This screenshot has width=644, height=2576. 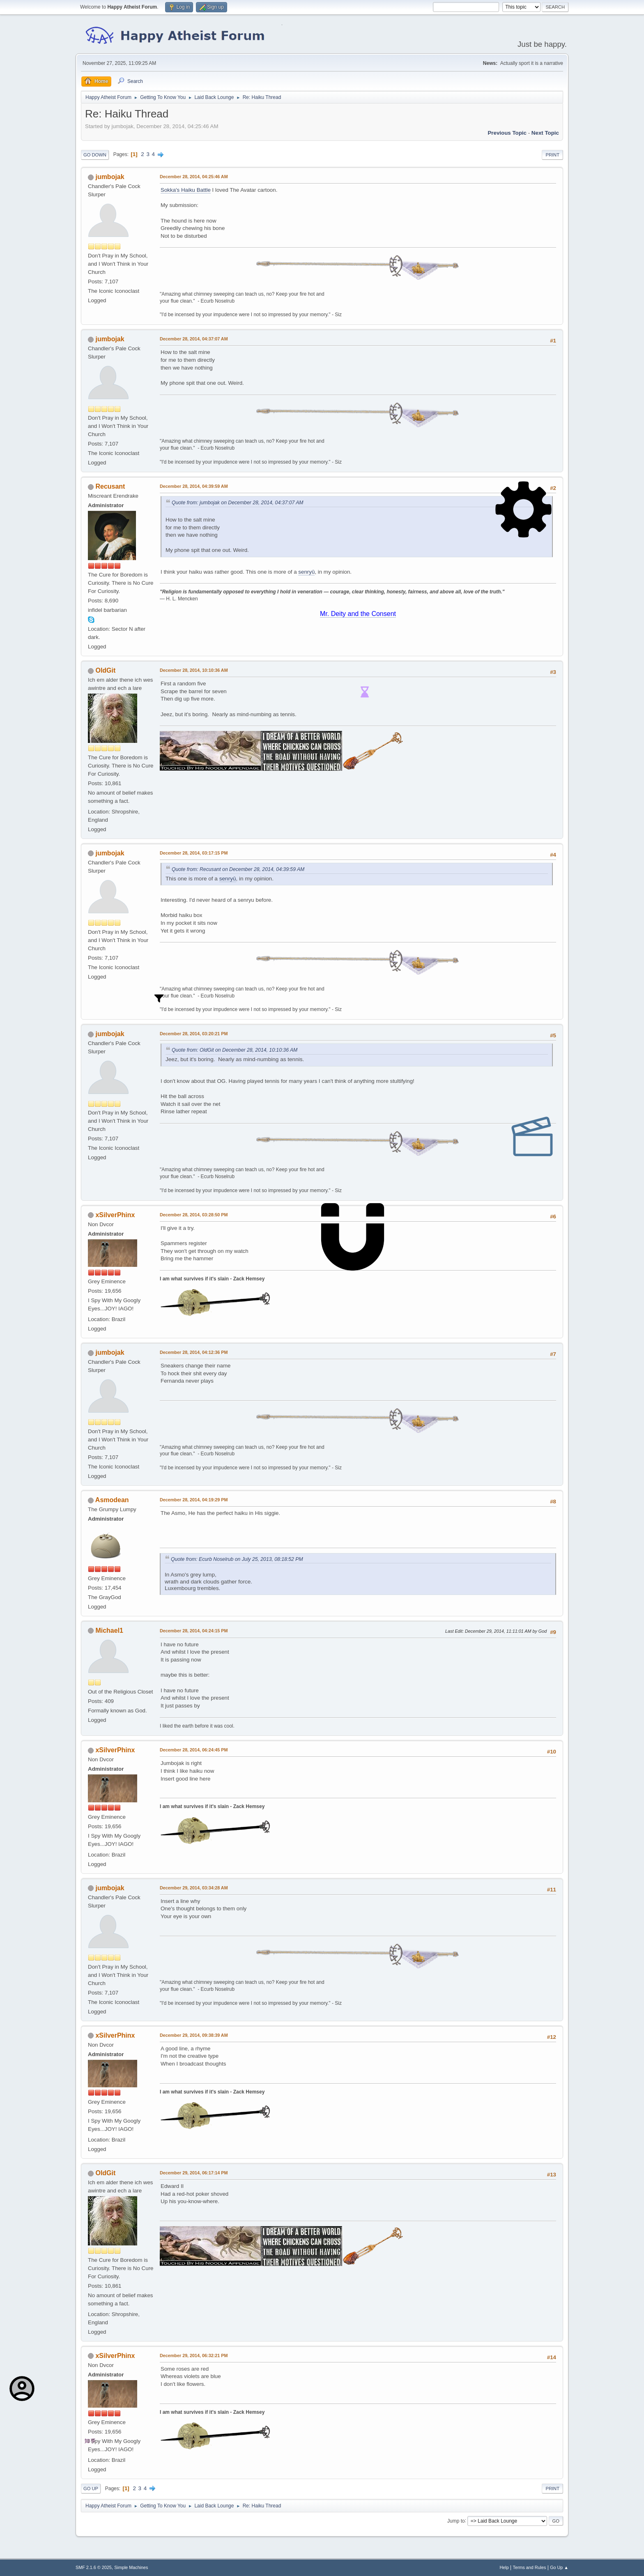 I want to click on open settings menu, so click(x=523, y=509).